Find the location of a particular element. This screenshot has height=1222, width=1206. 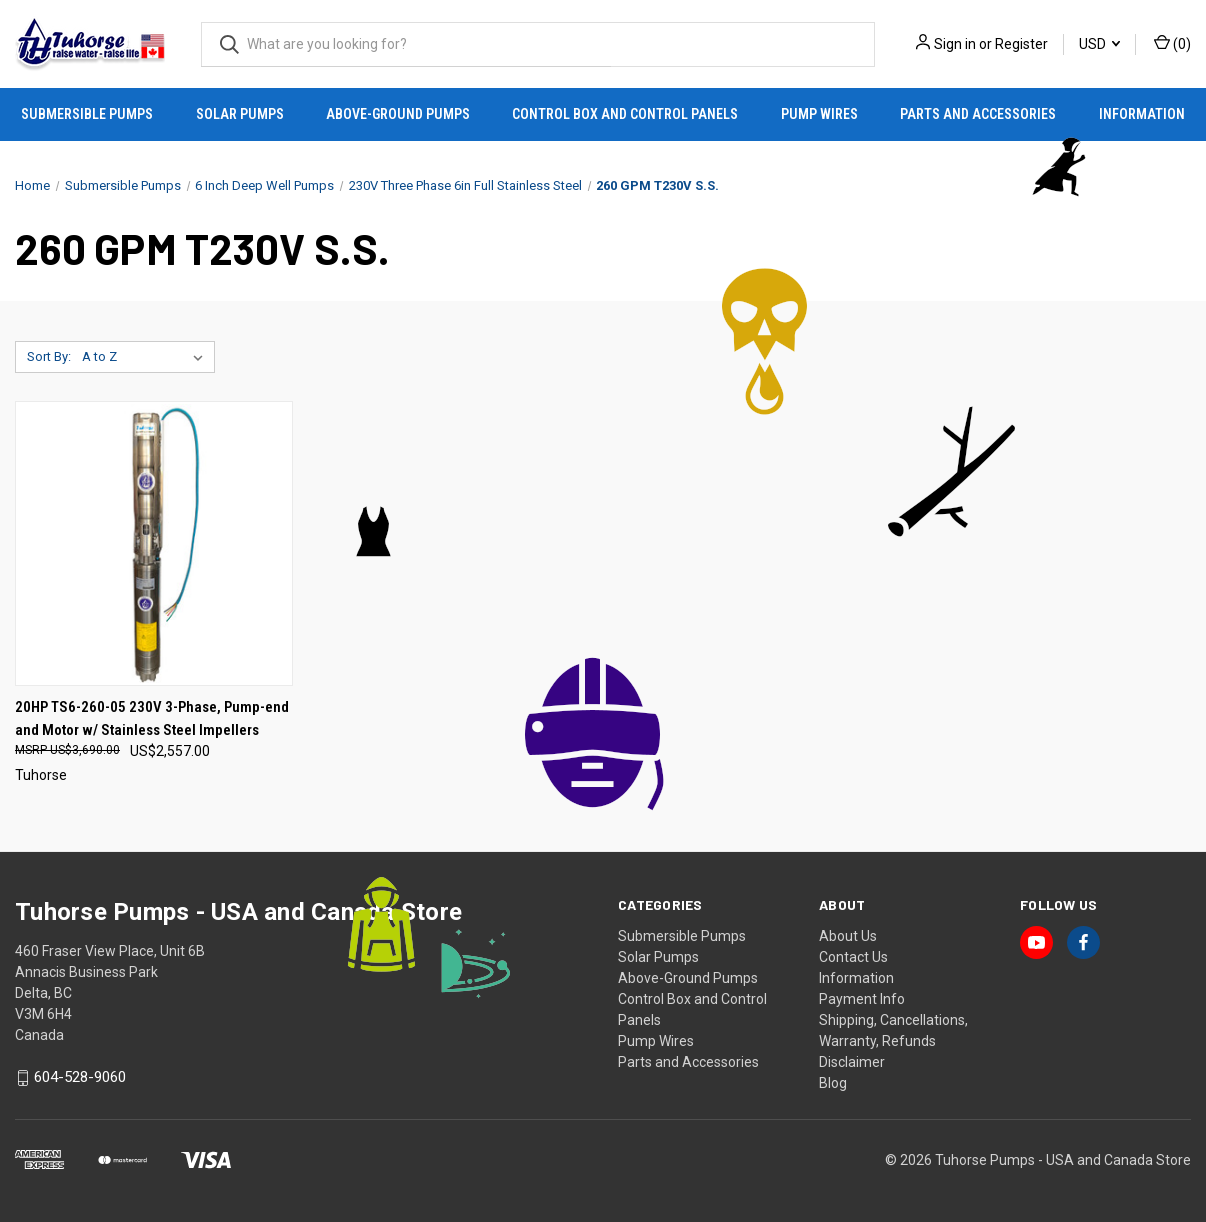

select rogue or assassin character class is located at coordinates (1059, 167).